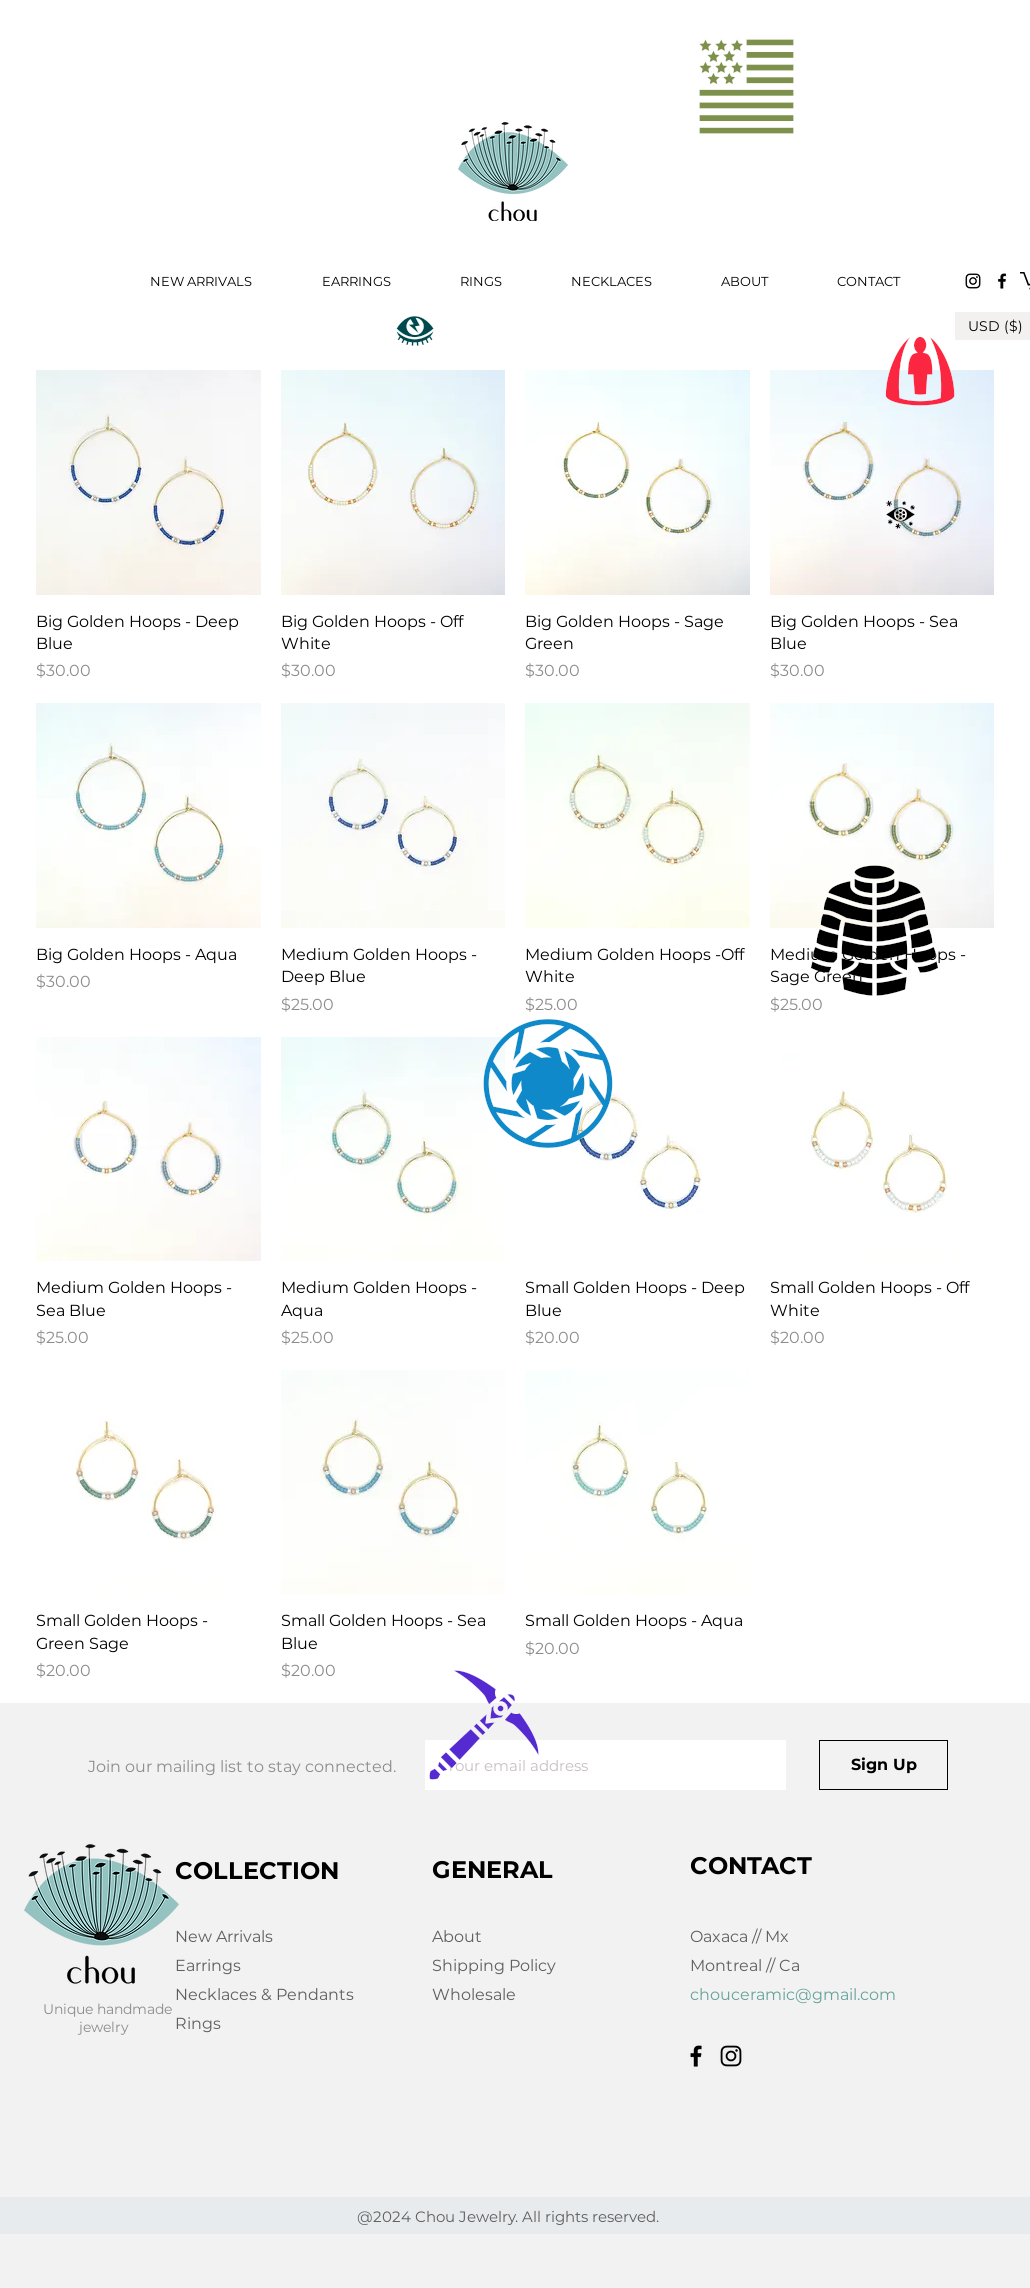  Describe the element at coordinates (548, 1084) in the screenshot. I see `camera aperture or shutter control` at that location.